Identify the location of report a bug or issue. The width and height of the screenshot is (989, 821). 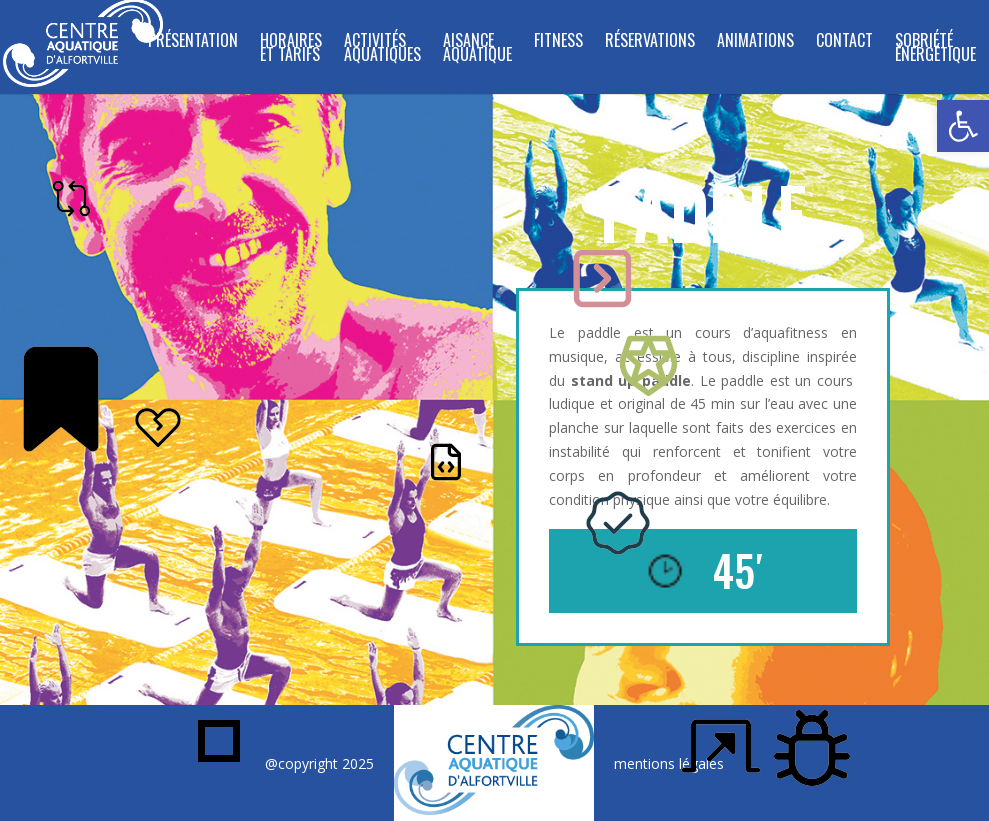
(812, 748).